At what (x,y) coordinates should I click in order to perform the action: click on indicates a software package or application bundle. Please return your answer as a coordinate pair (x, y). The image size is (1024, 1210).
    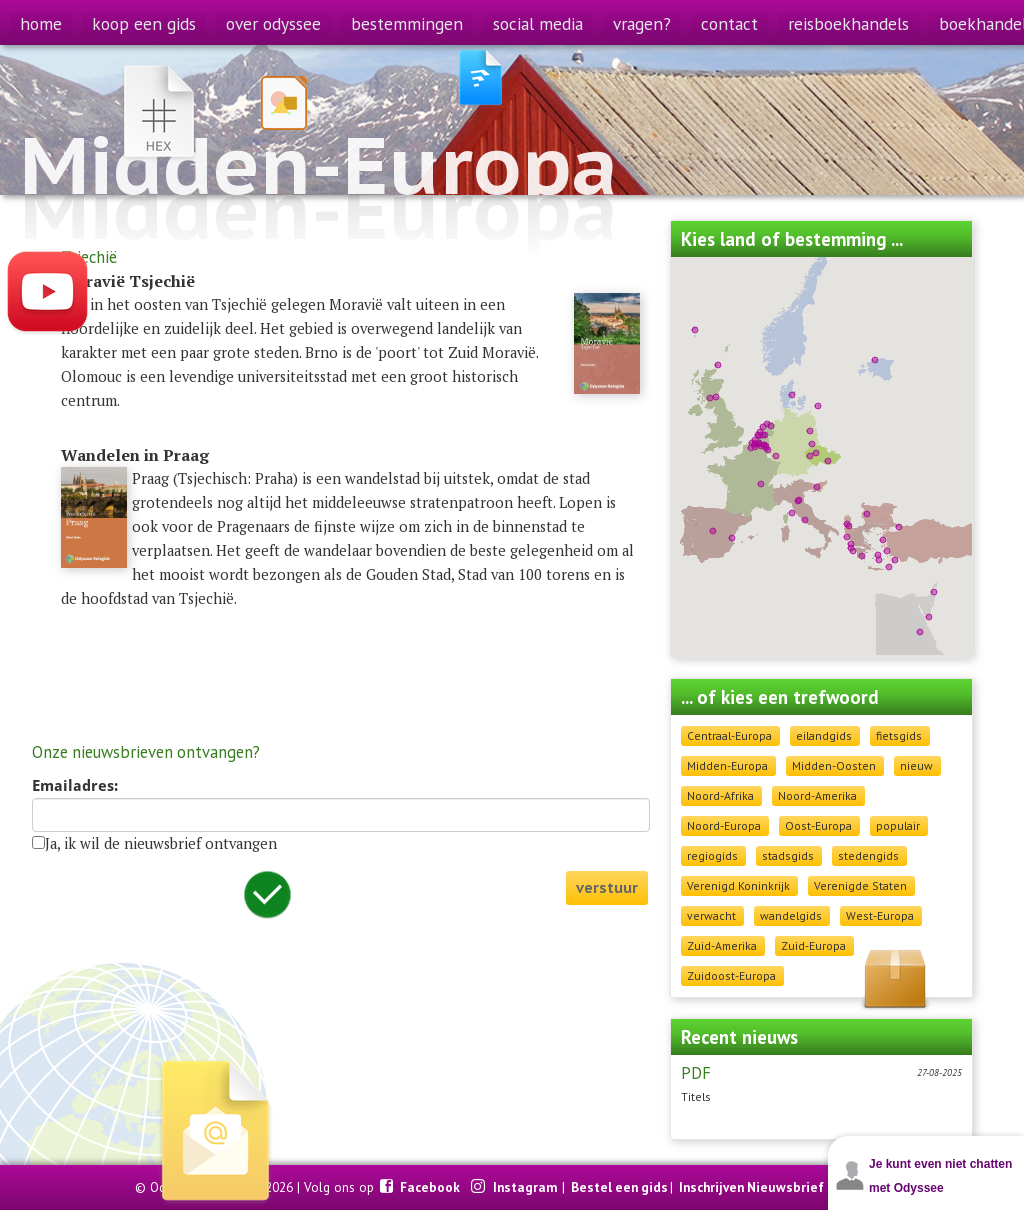
    Looking at the image, I should click on (894, 974).